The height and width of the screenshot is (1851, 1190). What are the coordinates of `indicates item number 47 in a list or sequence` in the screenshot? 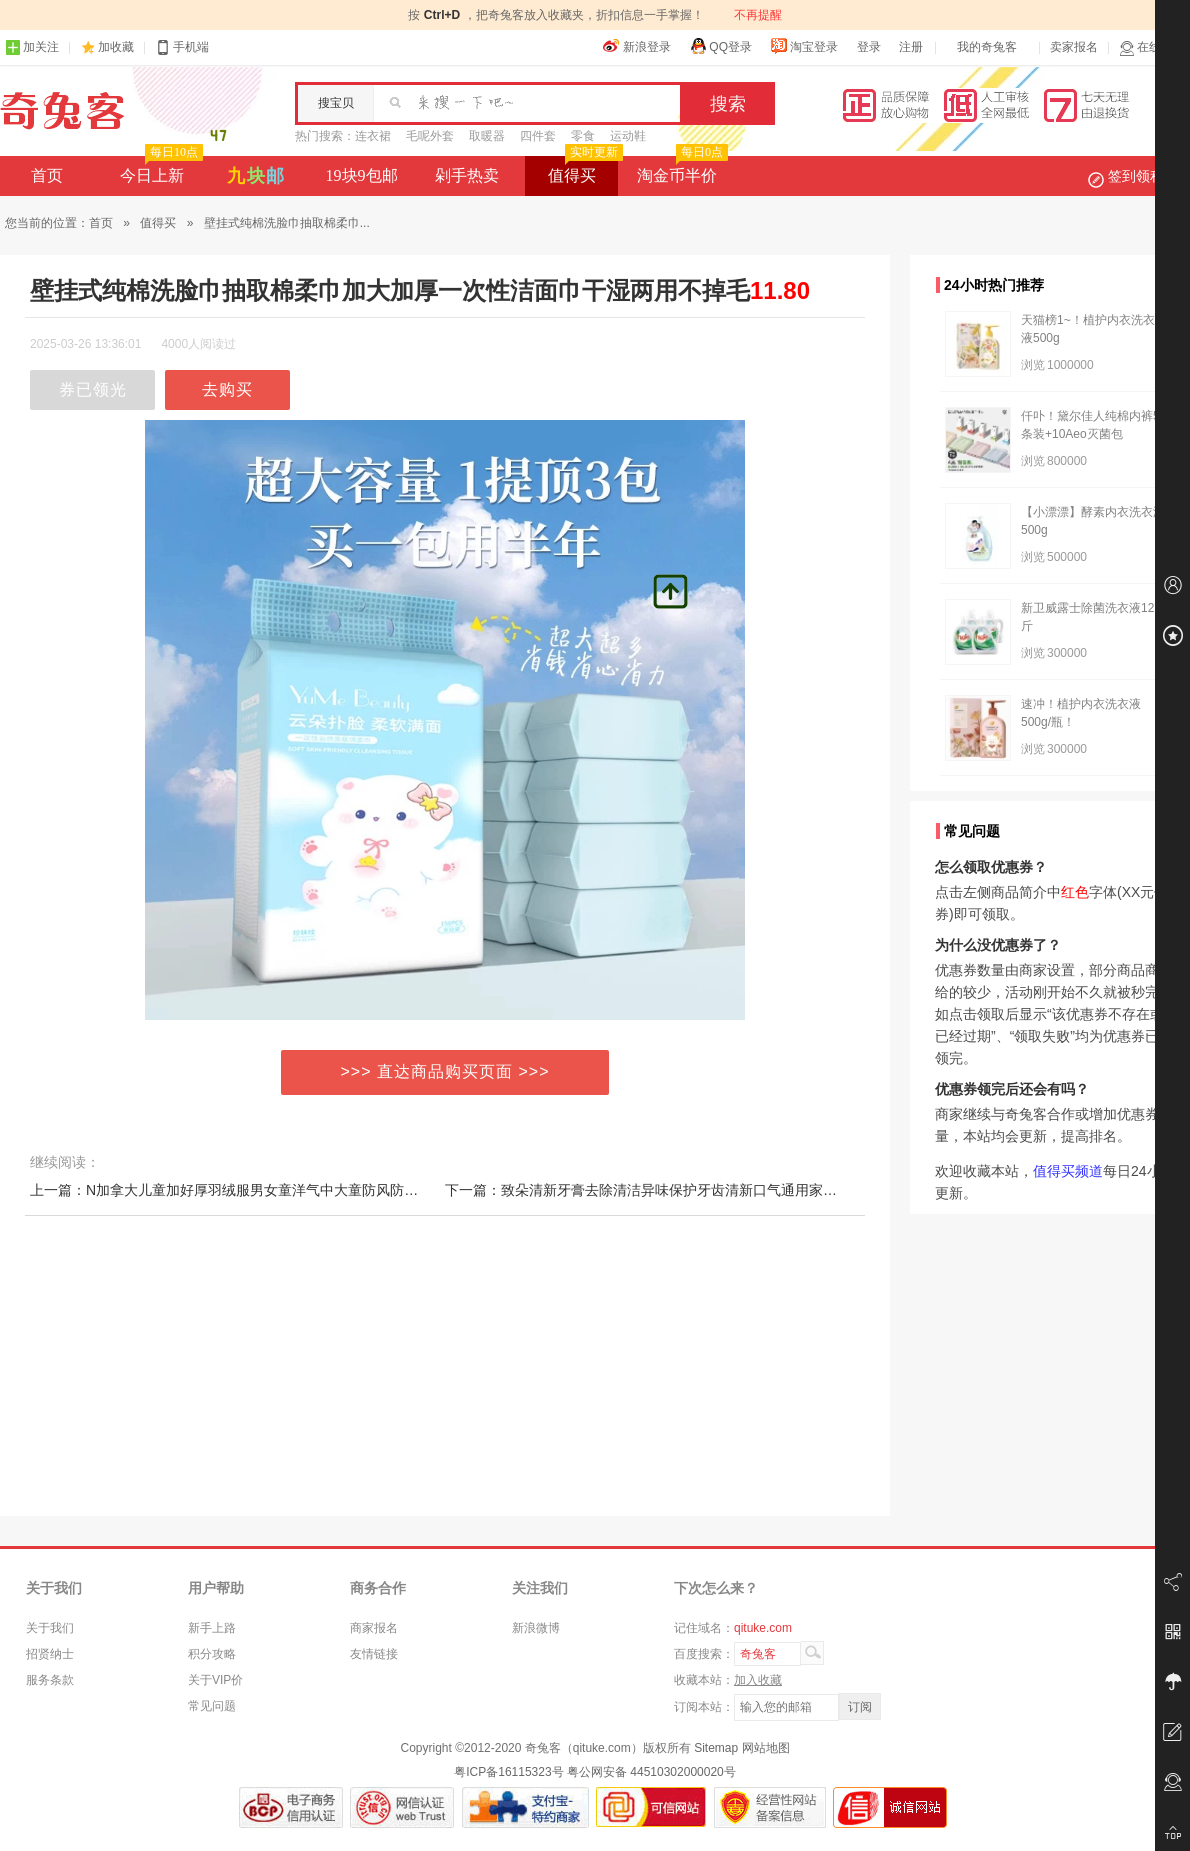 It's located at (218, 135).